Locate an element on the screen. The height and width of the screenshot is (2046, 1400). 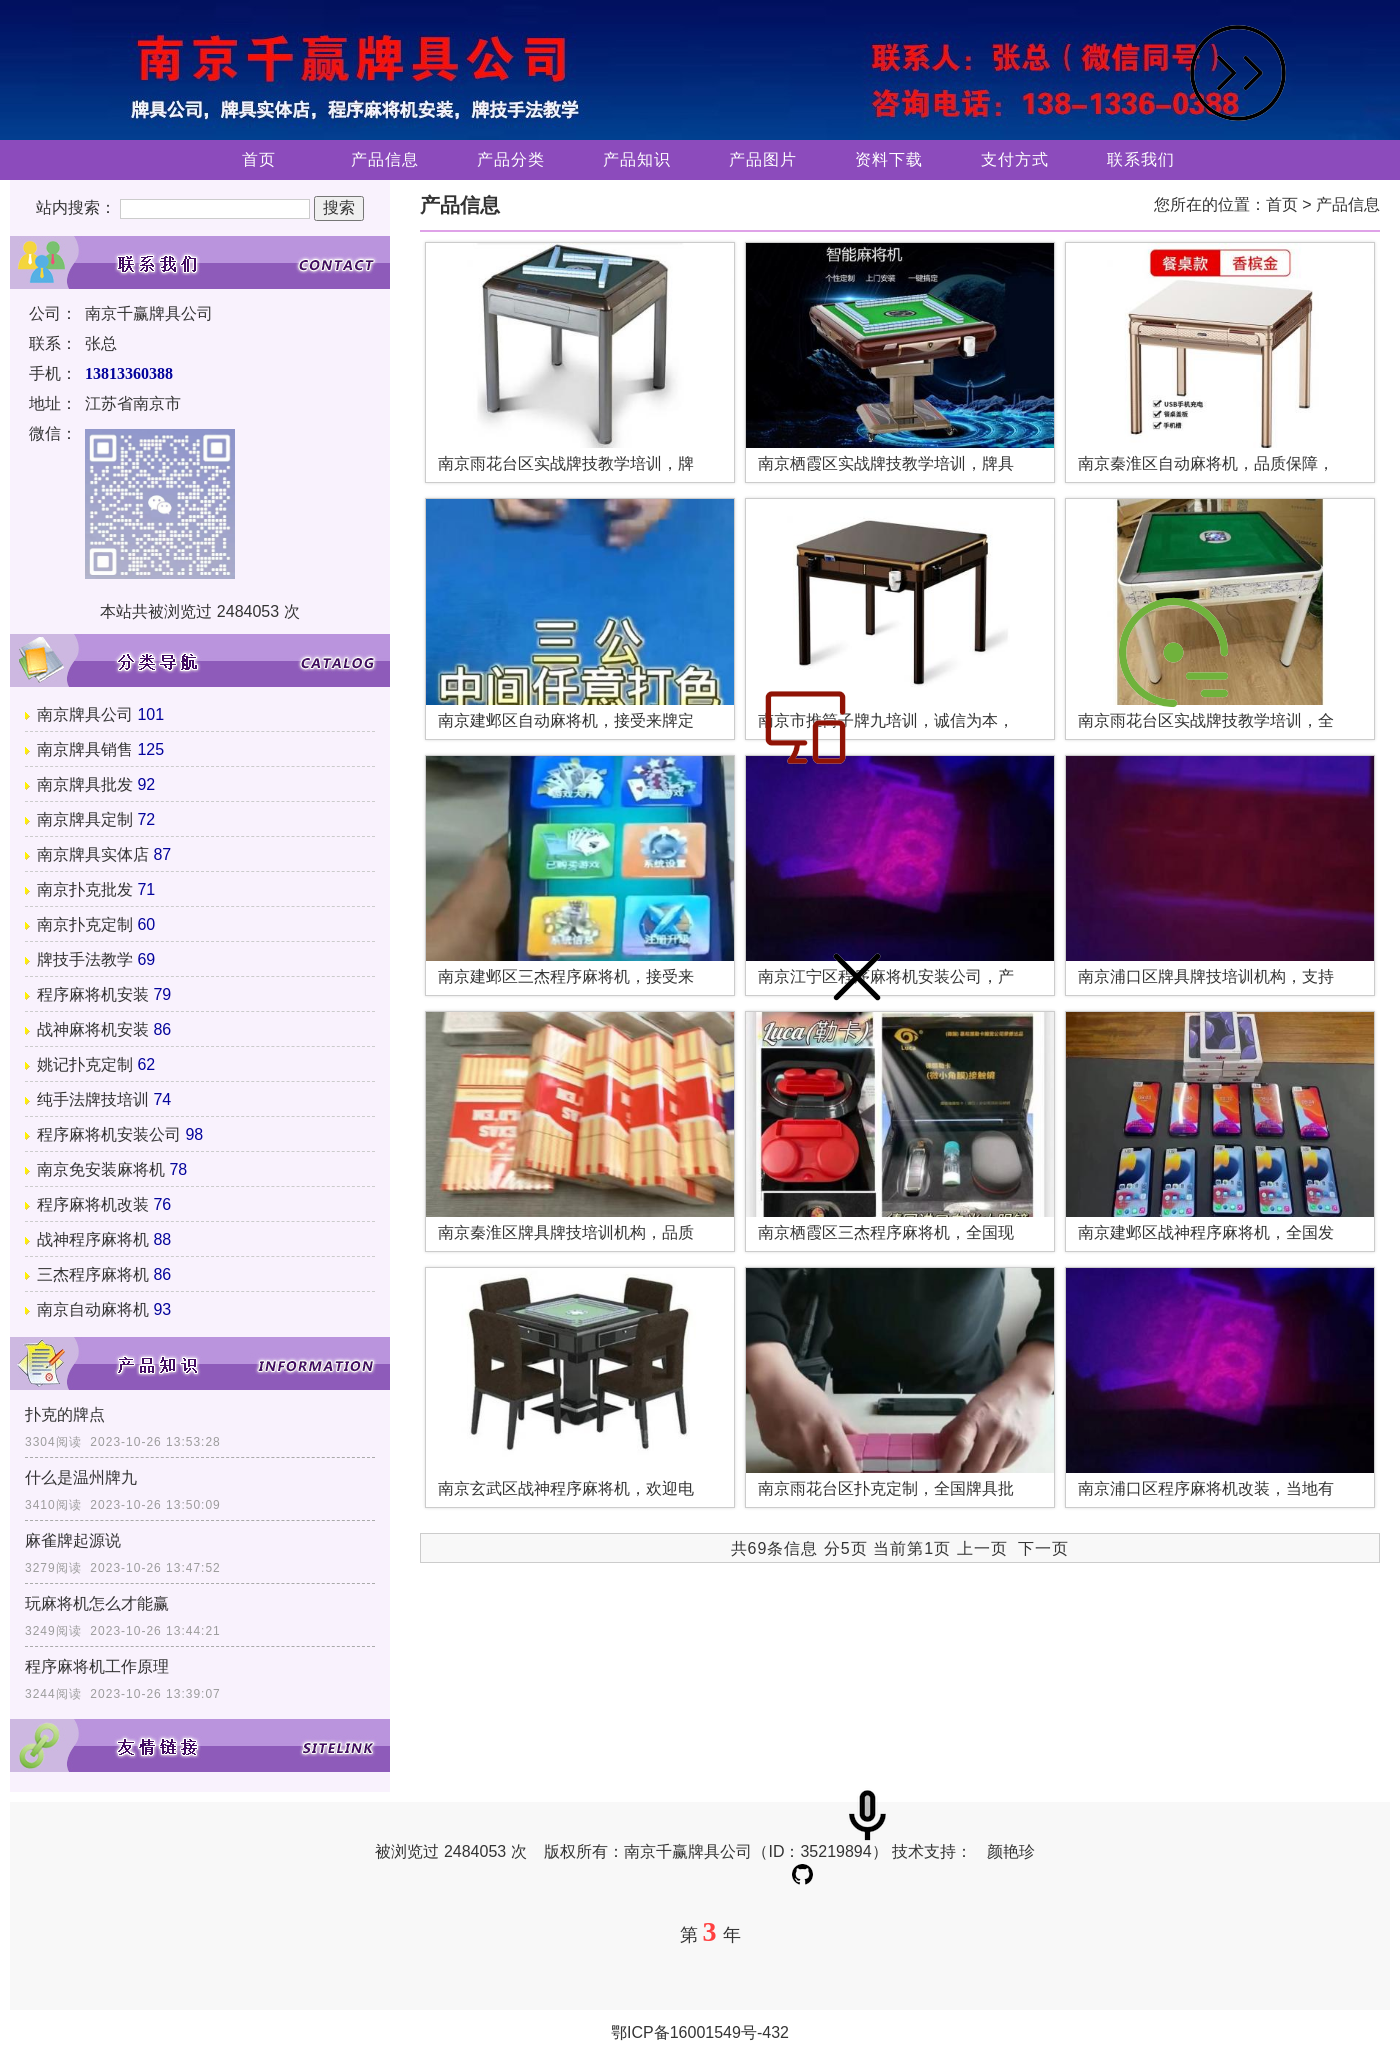
view issue tracking history is located at coordinates (1173, 652).